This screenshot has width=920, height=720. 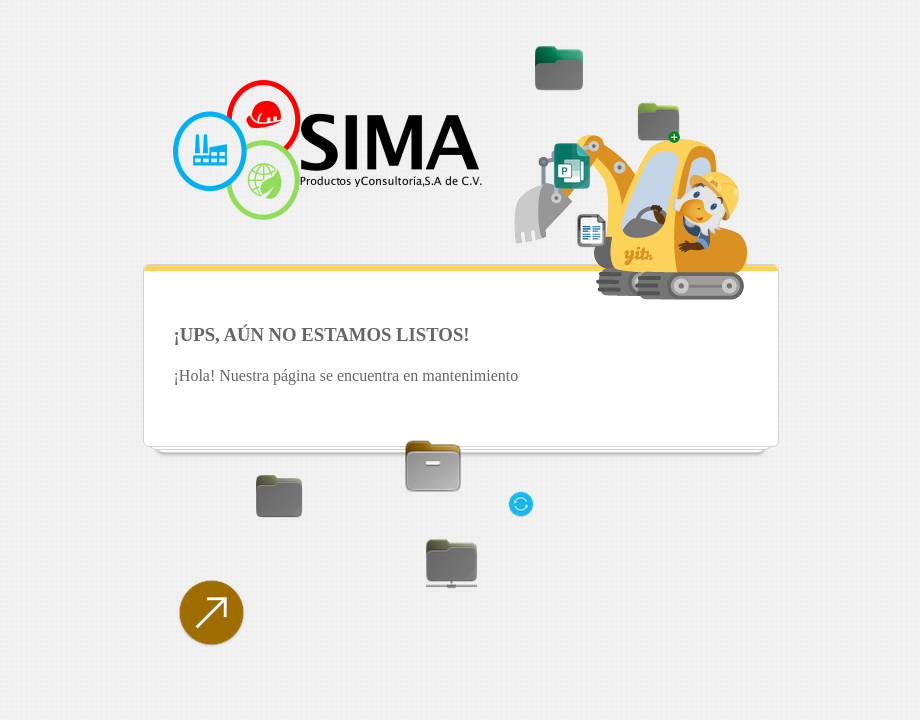 I want to click on open folder to view files, so click(x=279, y=496).